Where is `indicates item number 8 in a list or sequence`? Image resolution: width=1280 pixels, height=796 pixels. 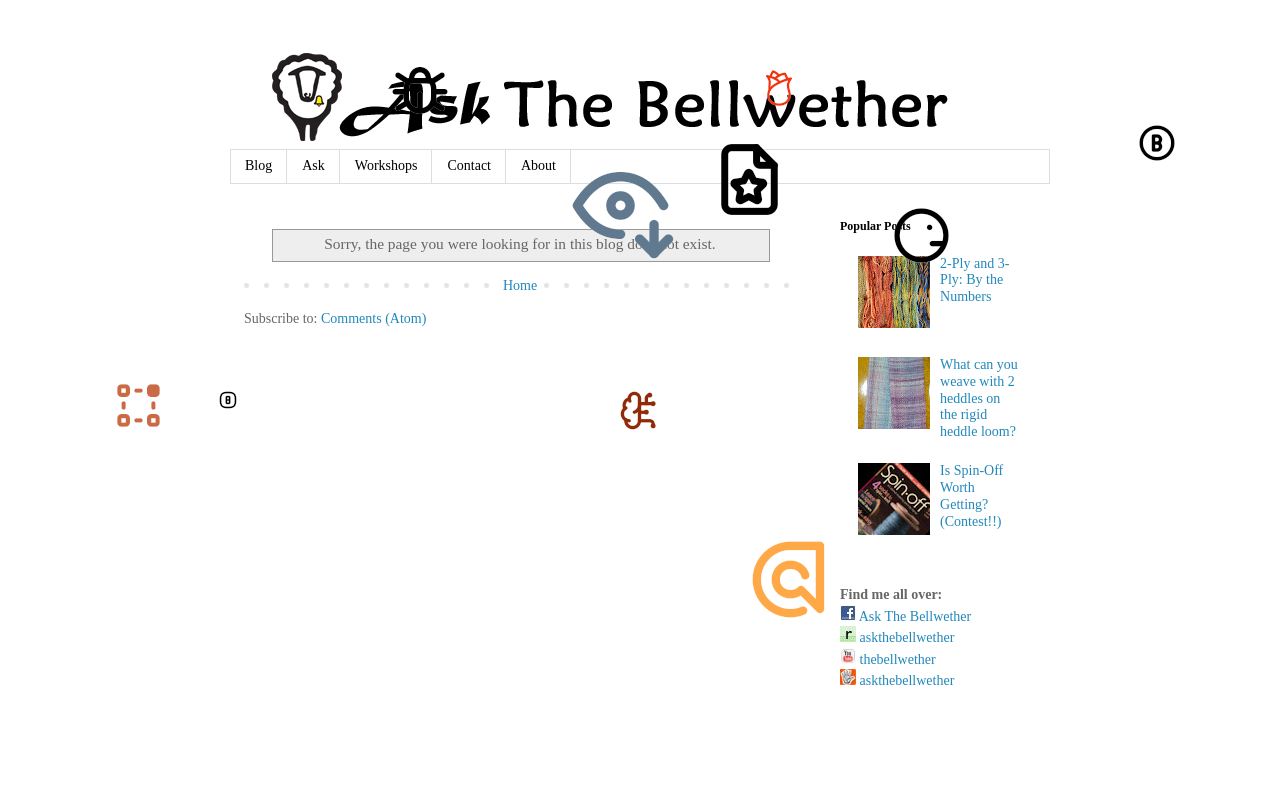
indicates item number 8 in a list or sequence is located at coordinates (228, 400).